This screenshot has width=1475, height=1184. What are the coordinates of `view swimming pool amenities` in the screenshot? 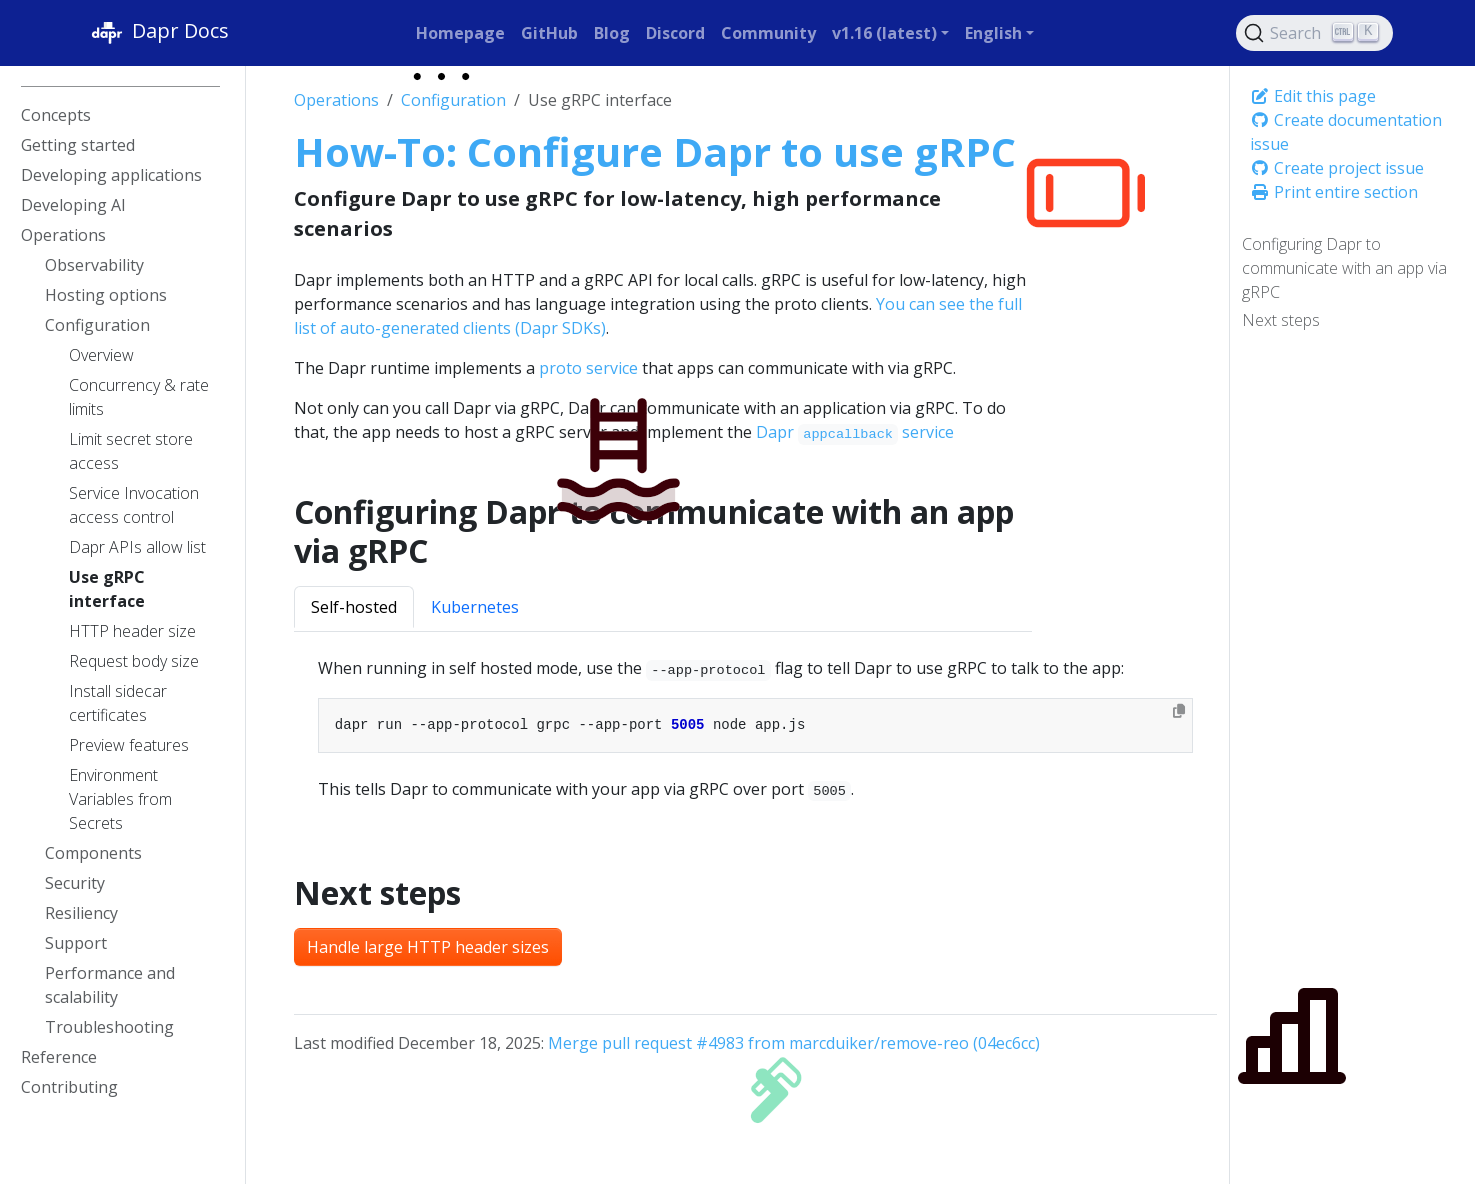 It's located at (618, 459).